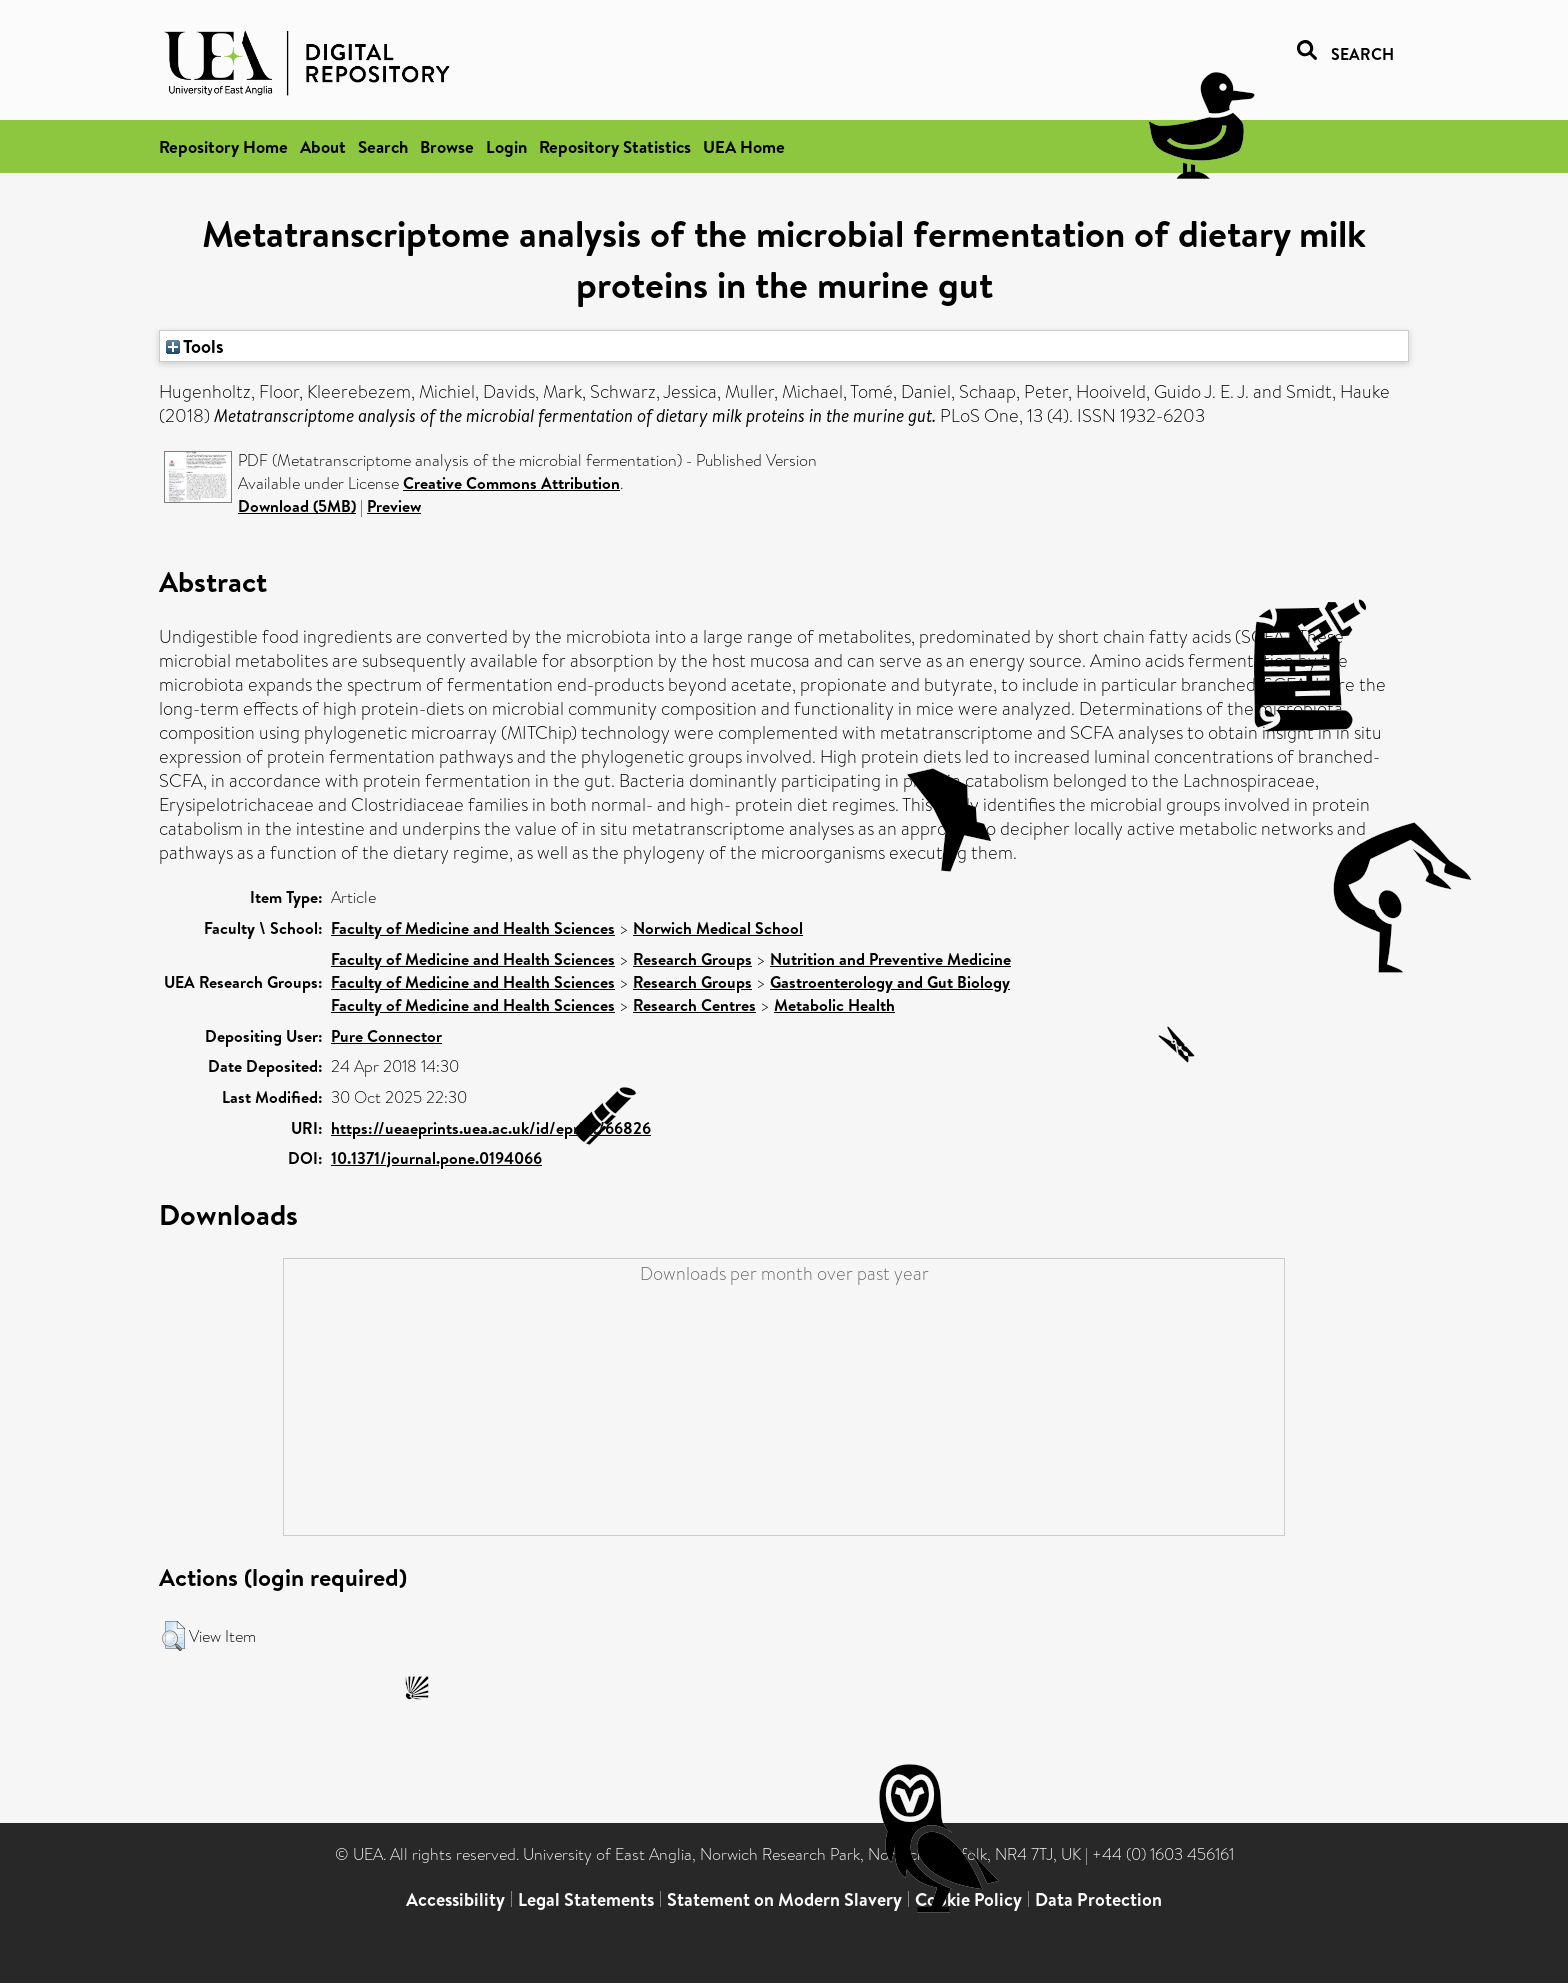  What do you see at coordinates (949, 820) in the screenshot?
I see `select moldova as your country or region` at bounding box center [949, 820].